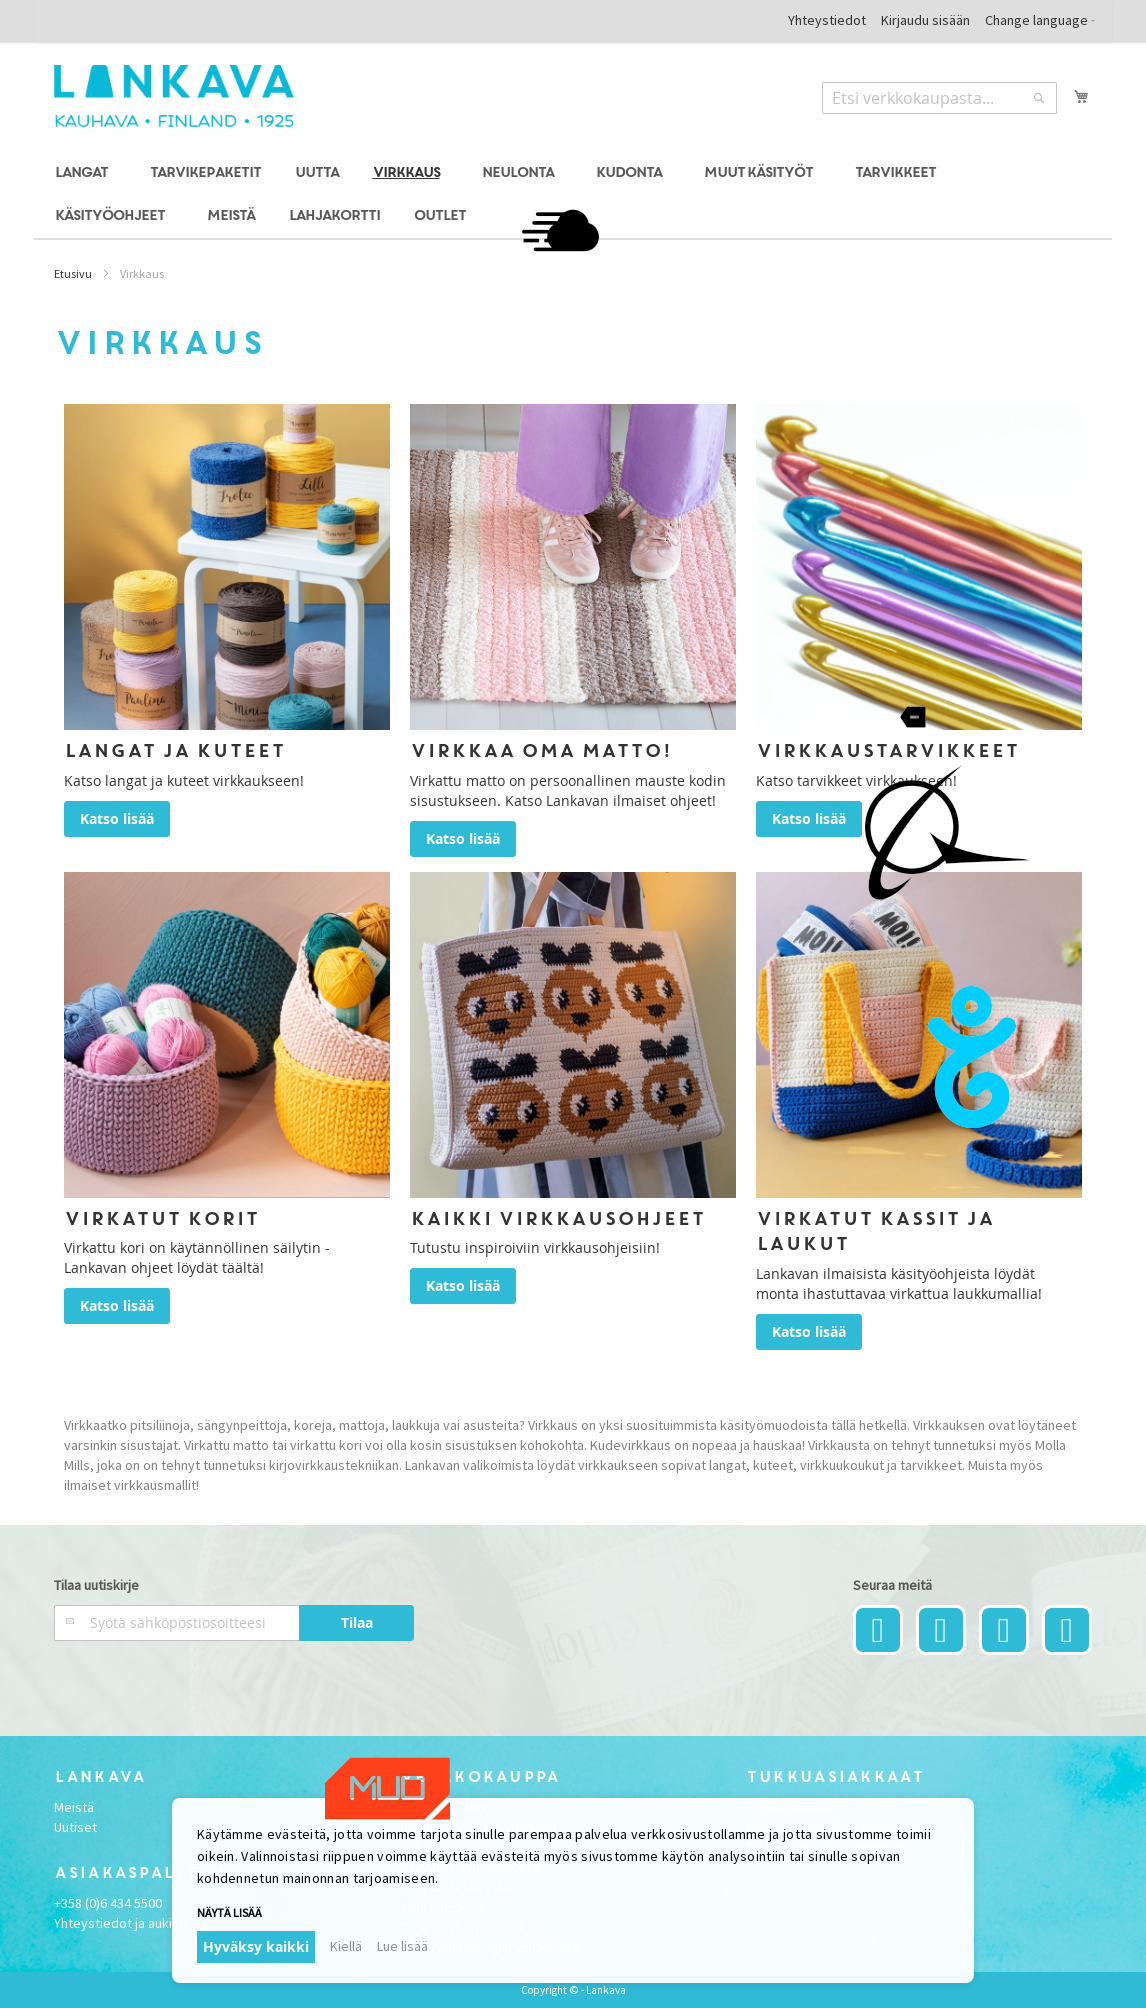 This screenshot has height=2008, width=1146. What do you see at coordinates (946, 832) in the screenshot?
I see `boeing company logo` at bounding box center [946, 832].